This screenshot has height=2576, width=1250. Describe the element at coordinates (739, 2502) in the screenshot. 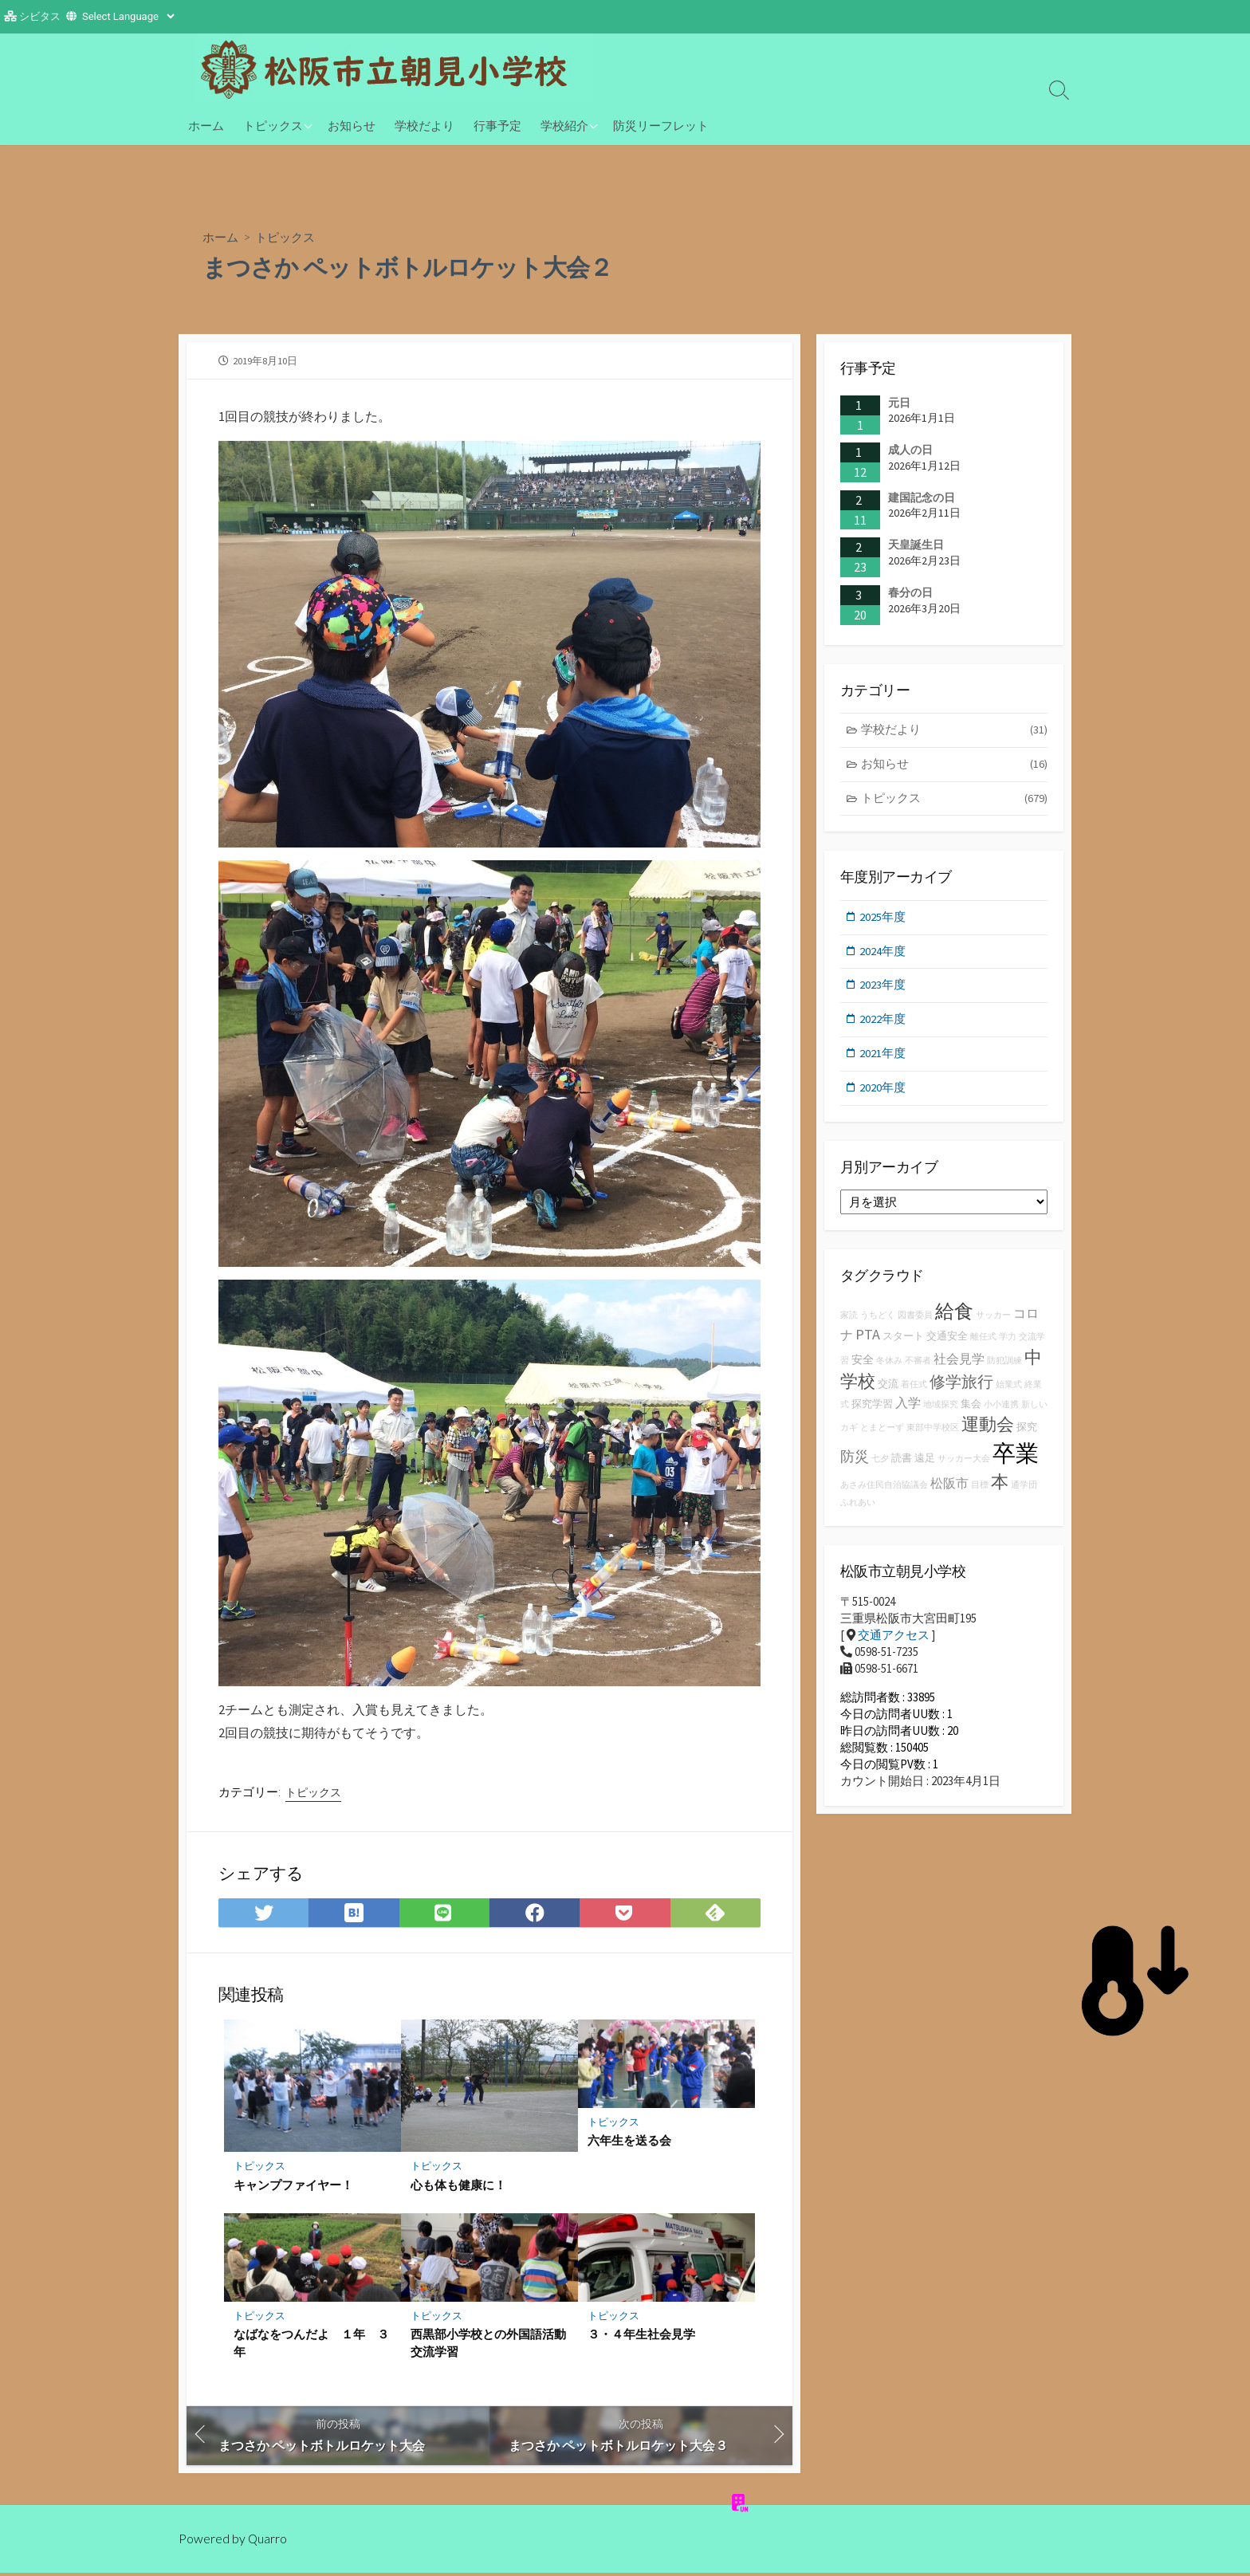

I see `access united nations building or headquarters` at that location.